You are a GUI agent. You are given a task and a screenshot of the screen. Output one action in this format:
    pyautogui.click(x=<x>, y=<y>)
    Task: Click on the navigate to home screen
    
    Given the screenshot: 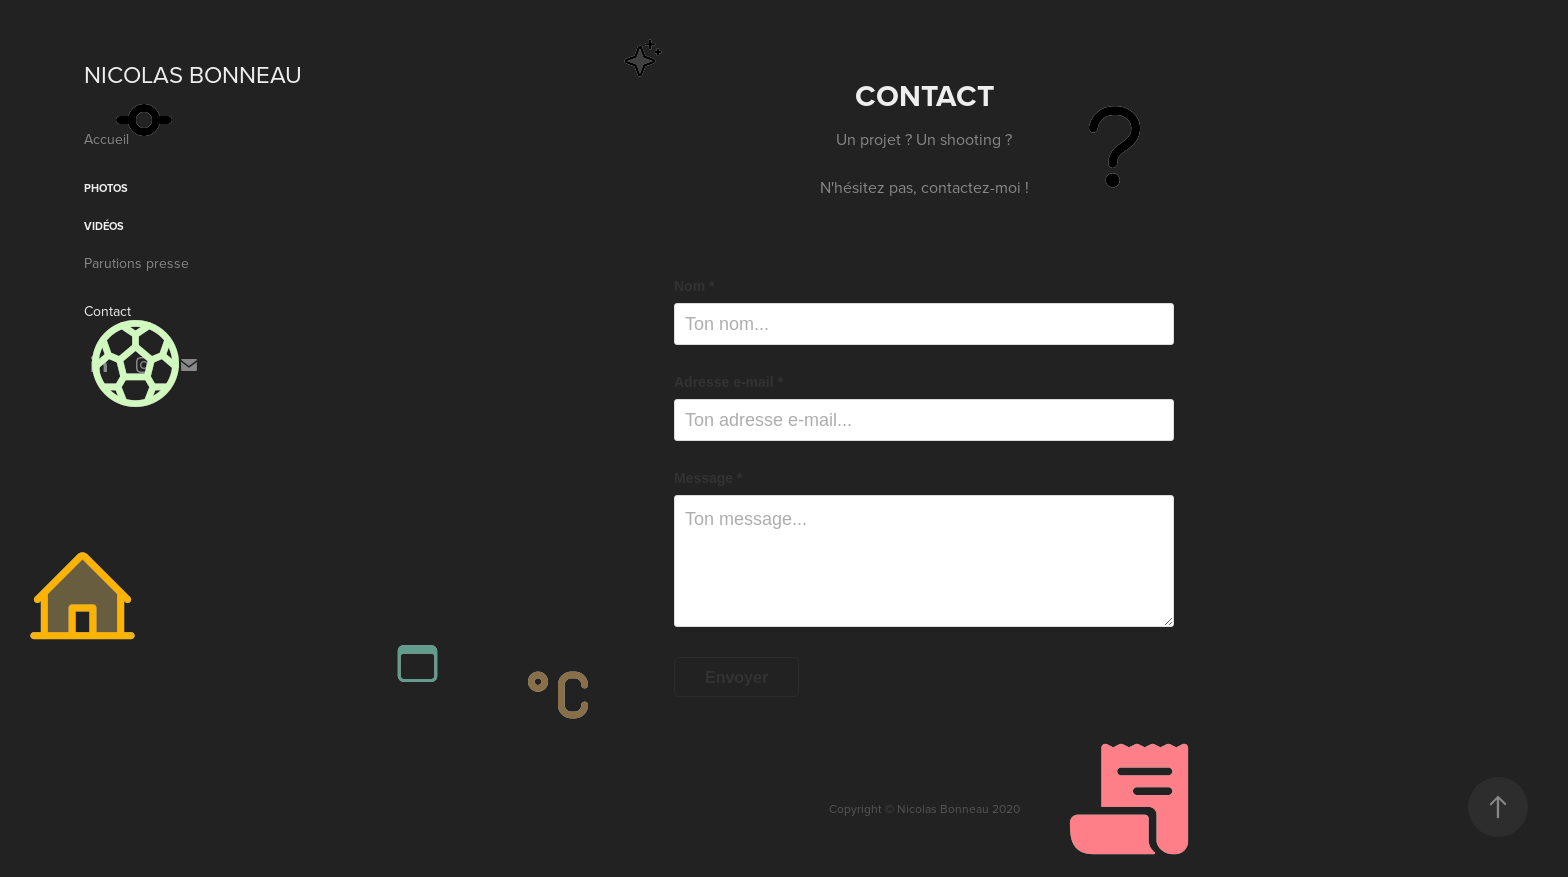 What is the action you would take?
    pyautogui.click(x=82, y=597)
    